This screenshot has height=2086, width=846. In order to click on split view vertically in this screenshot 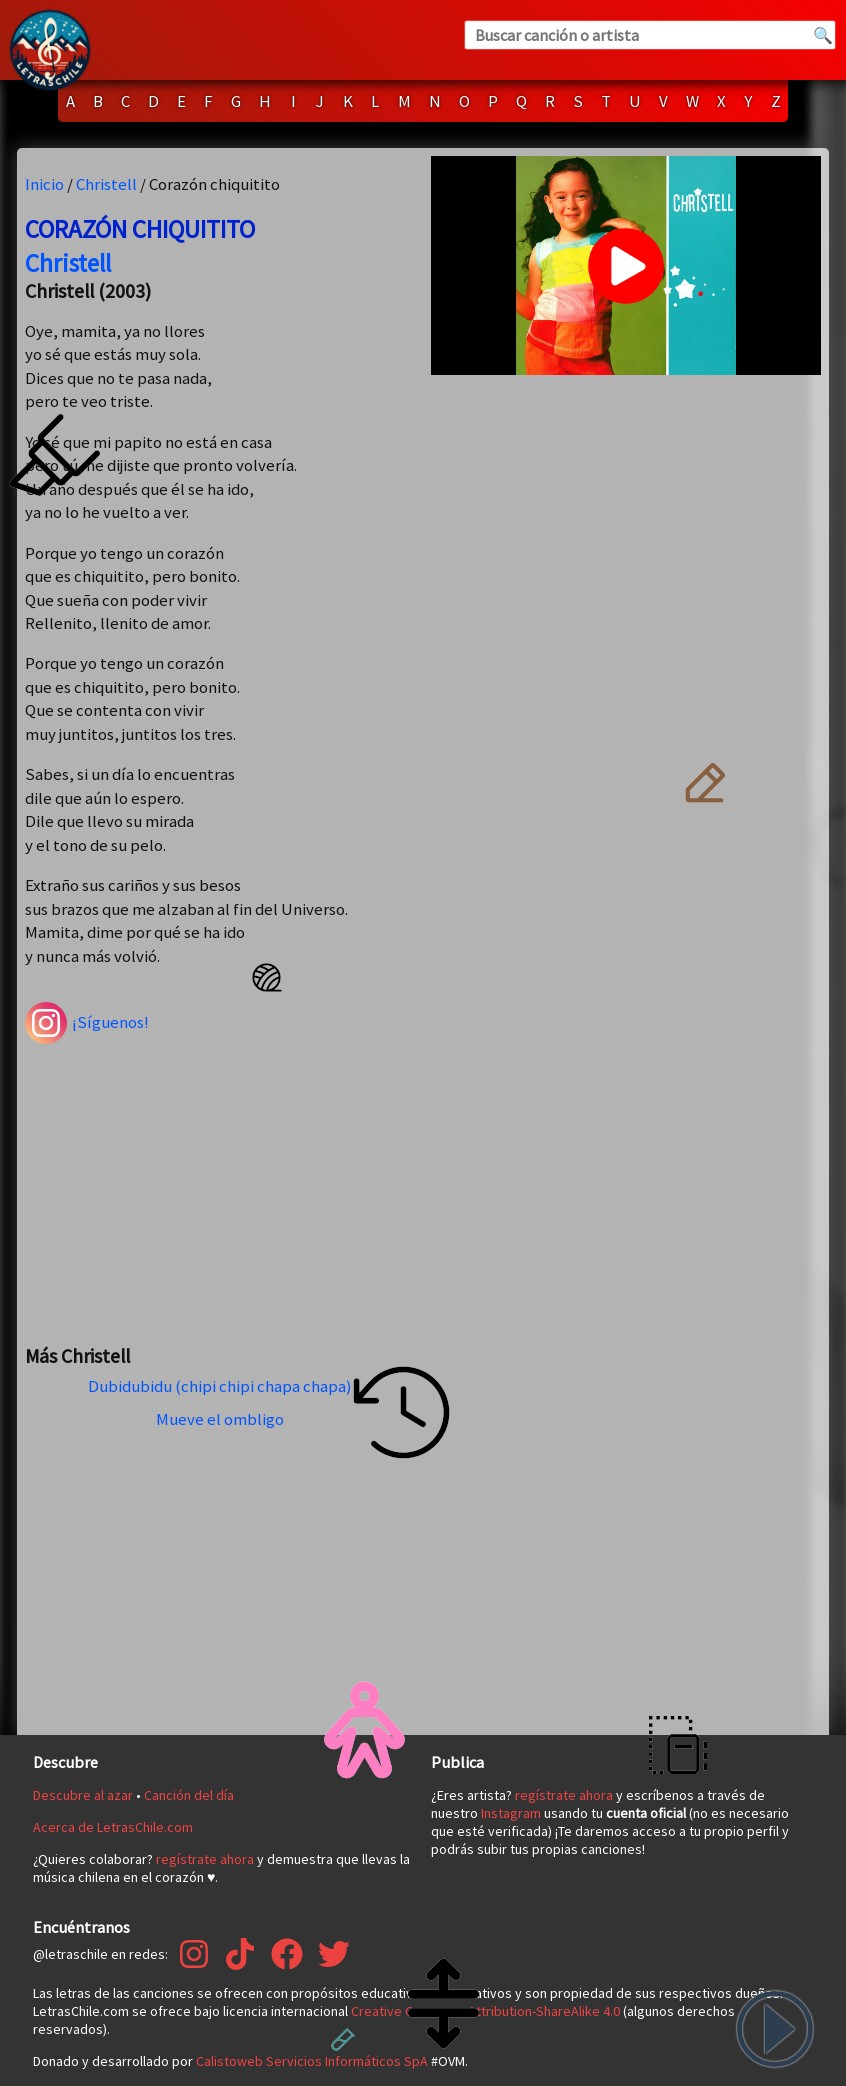, I will do `click(443, 2003)`.